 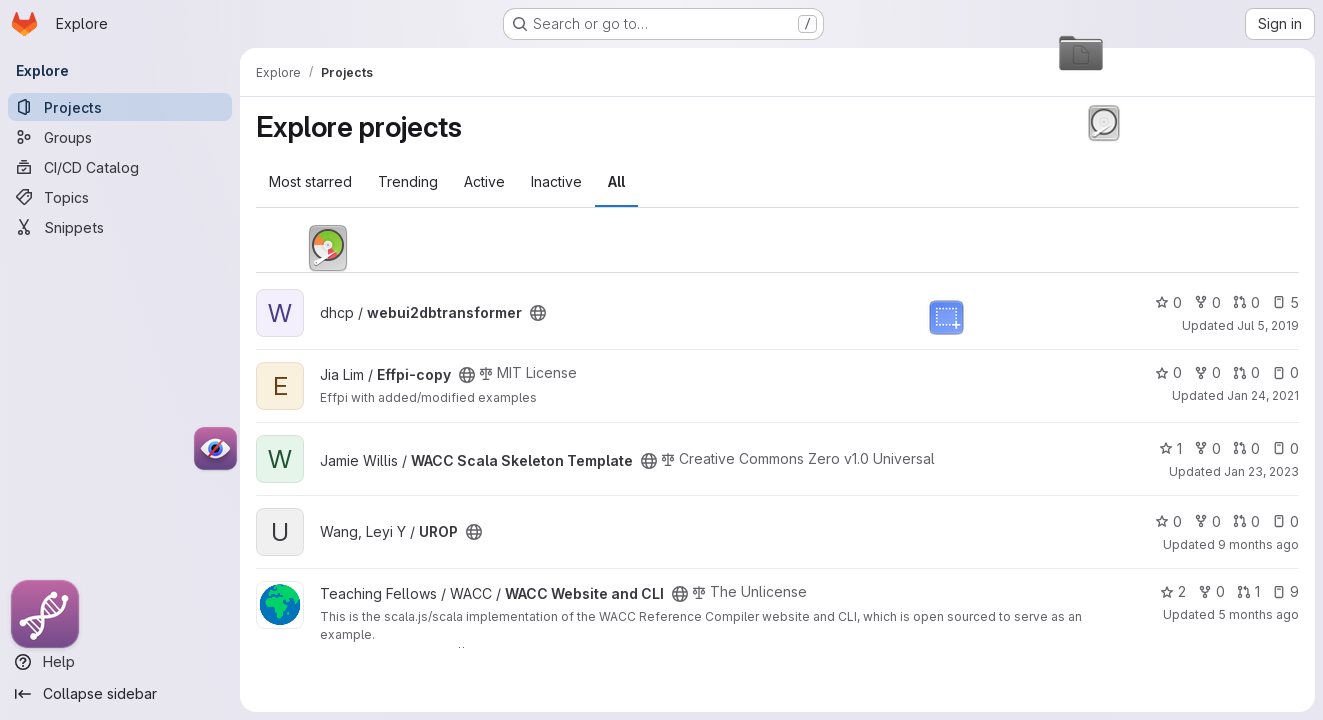 What do you see at coordinates (946, 317) in the screenshot?
I see `take a screenshot` at bounding box center [946, 317].